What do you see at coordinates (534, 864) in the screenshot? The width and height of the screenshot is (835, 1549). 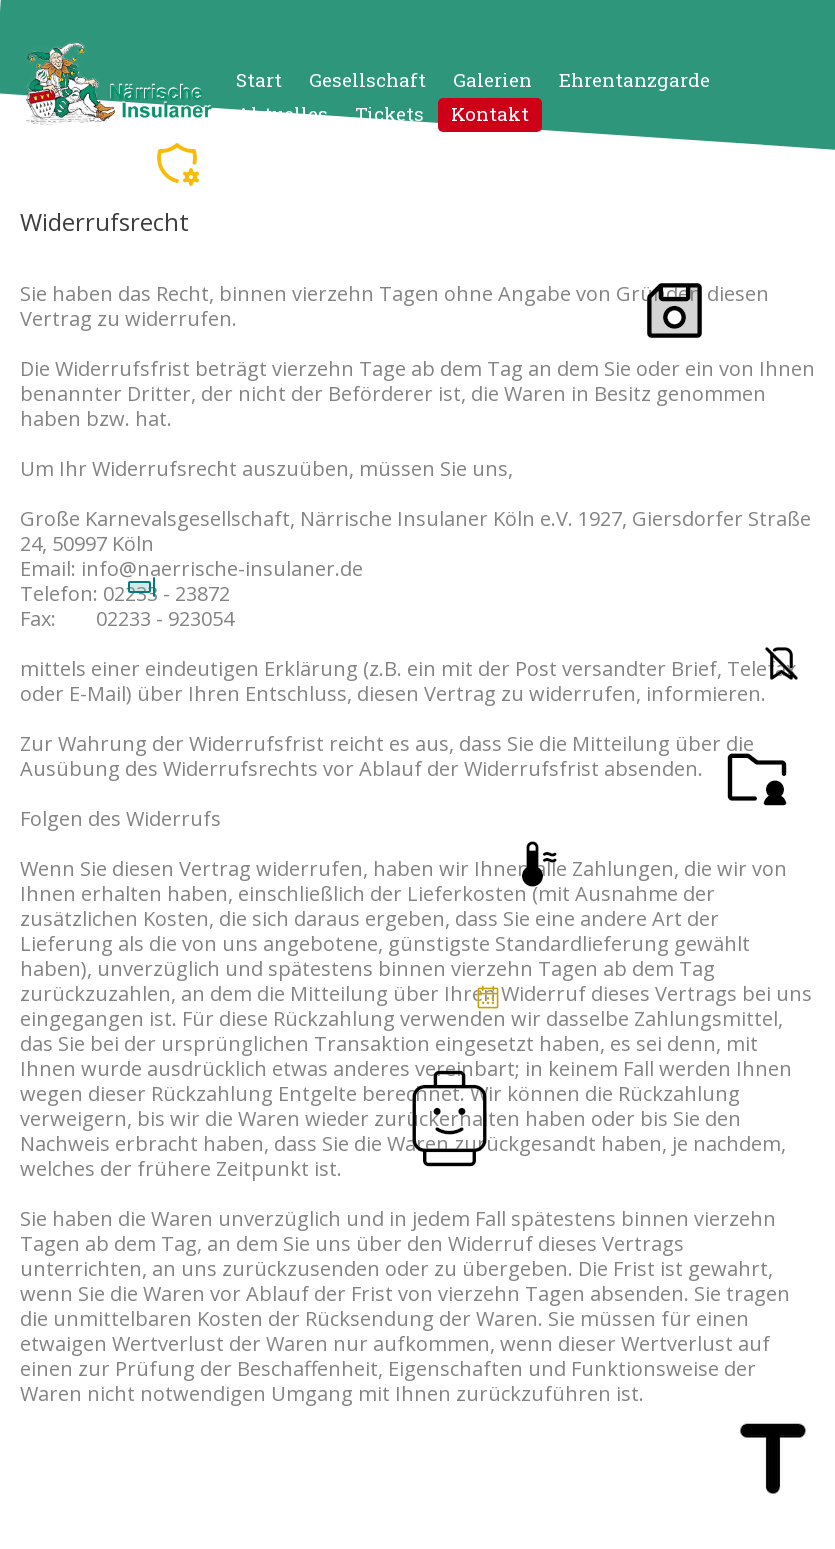 I see `indicates high temperature or heat warning` at bounding box center [534, 864].